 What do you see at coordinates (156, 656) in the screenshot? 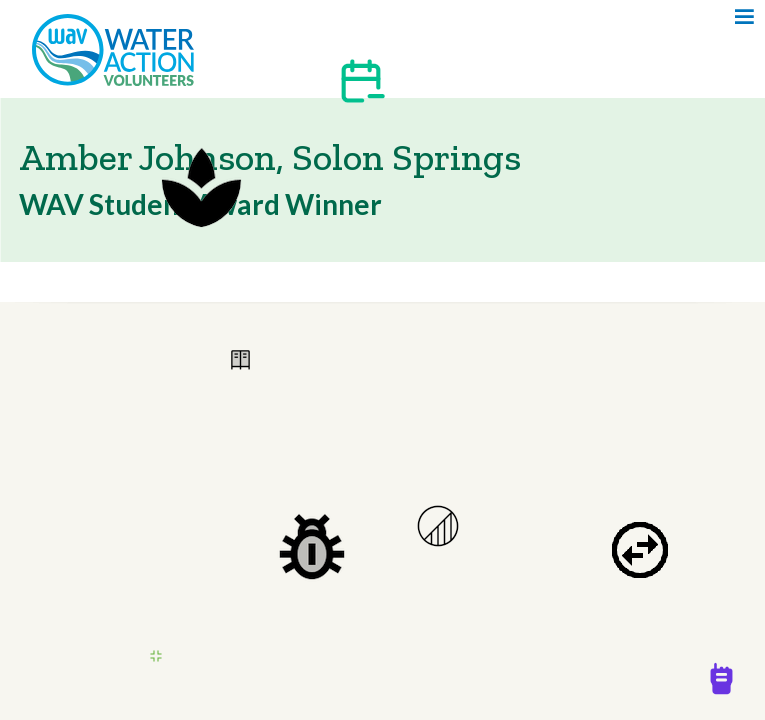
I see `exit fullscreen mode` at bounding box center [156, 656].